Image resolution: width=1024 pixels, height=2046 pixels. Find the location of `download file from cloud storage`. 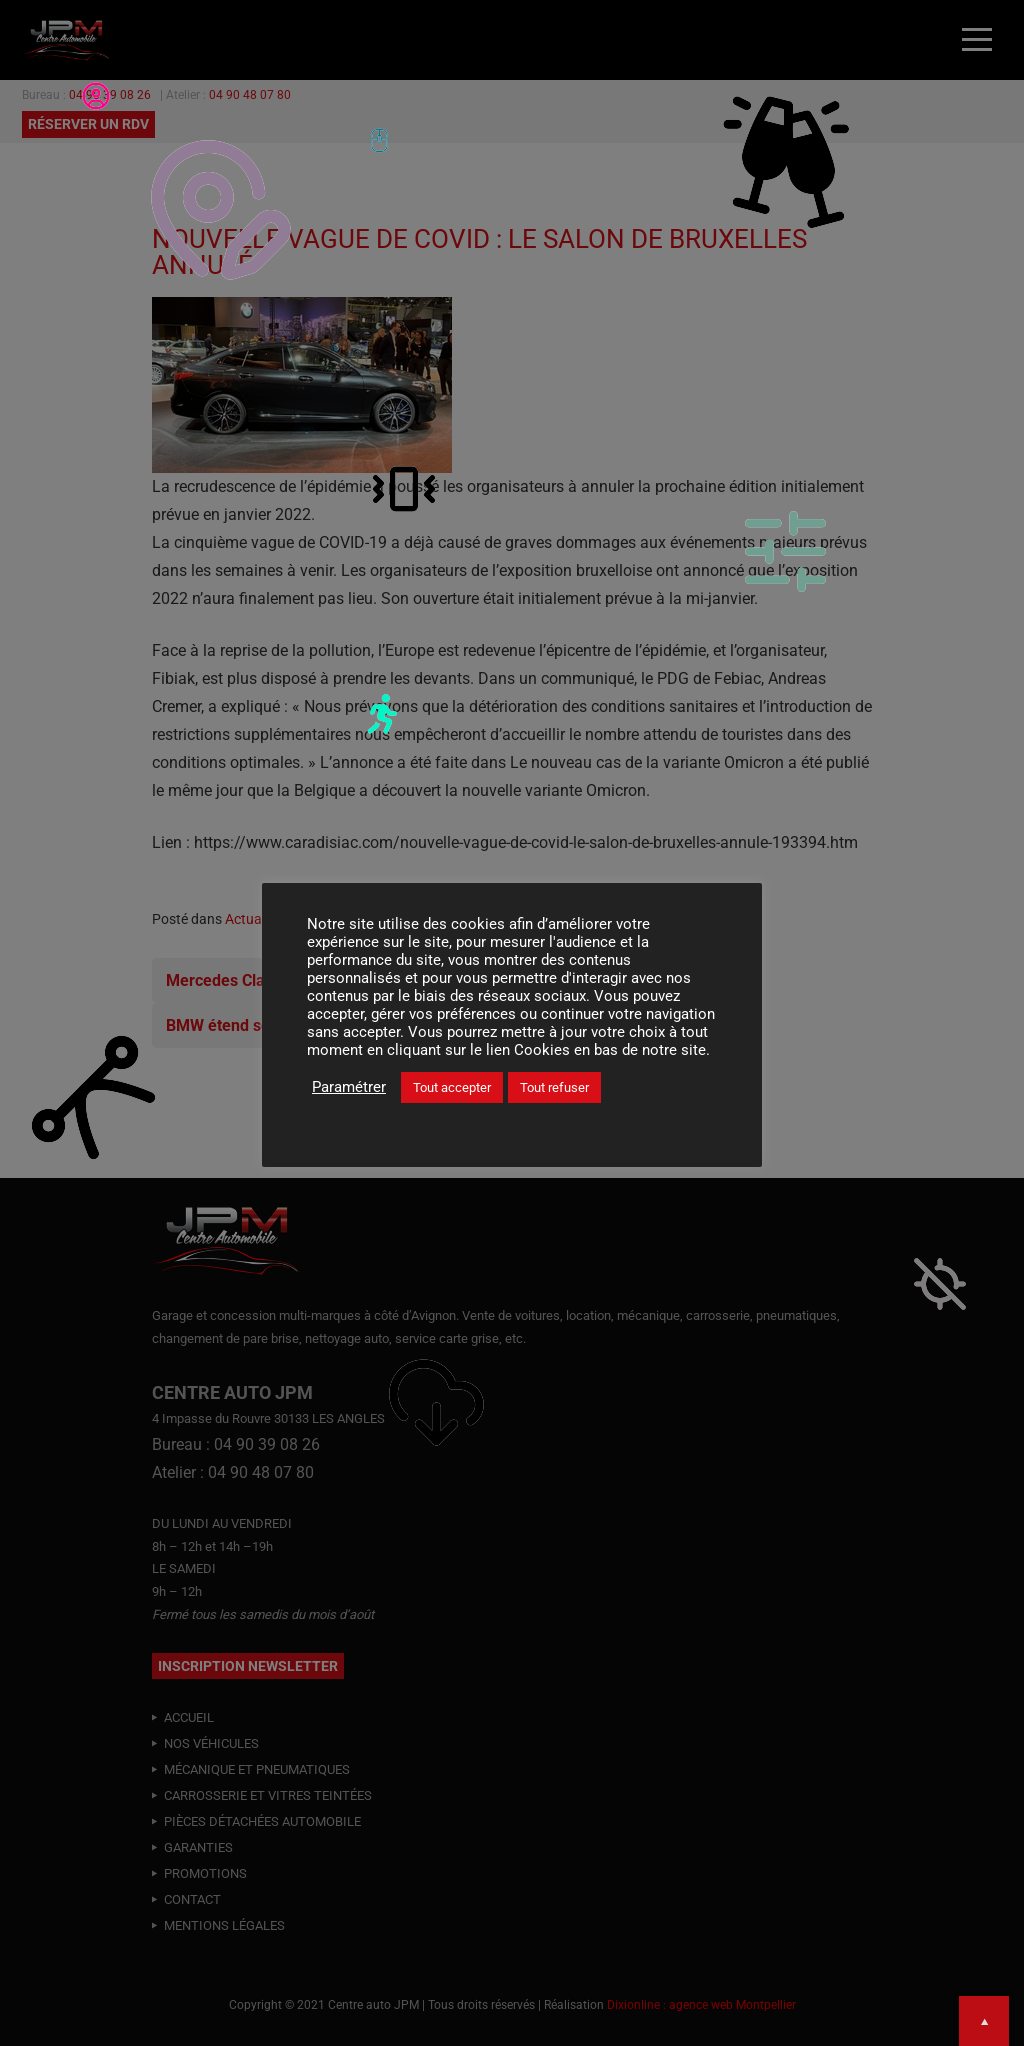

download file from cloud storage is located at coordinates (436, 1402).